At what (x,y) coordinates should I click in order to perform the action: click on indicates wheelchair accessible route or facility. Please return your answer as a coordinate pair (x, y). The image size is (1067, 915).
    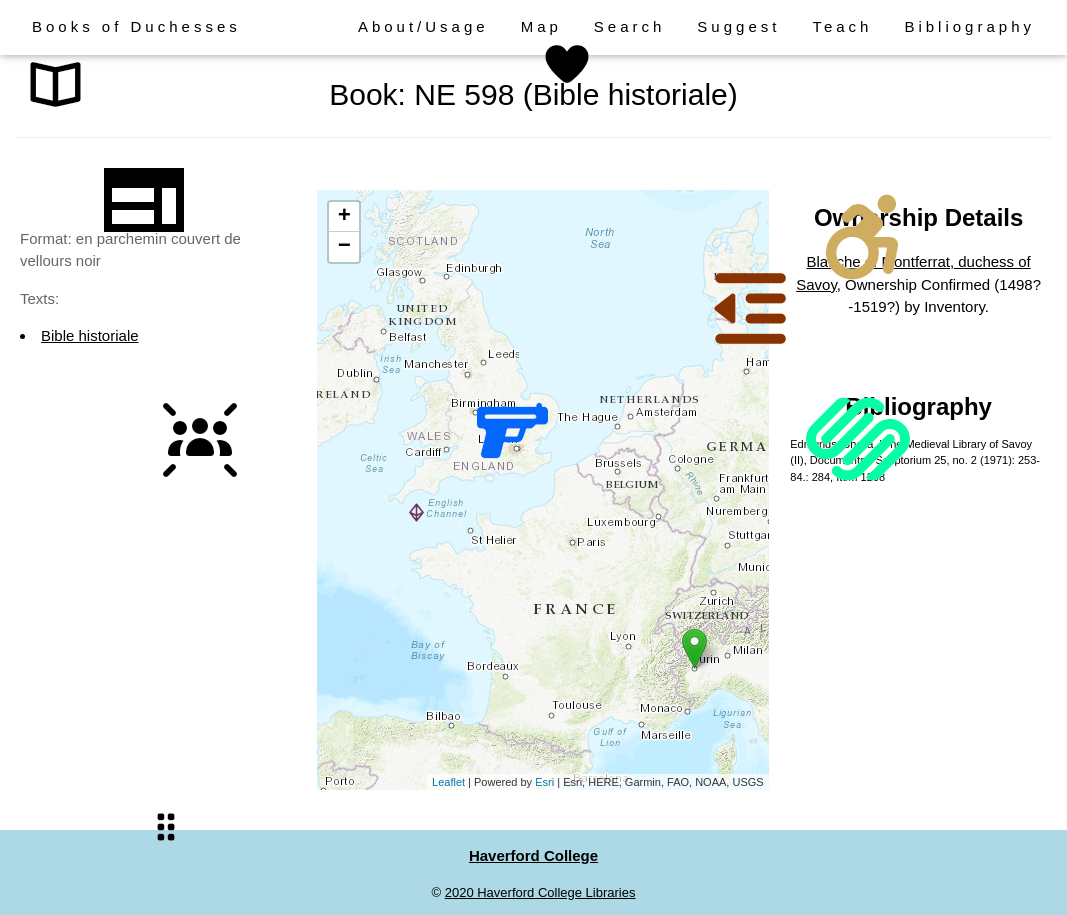
    Looking at the image, I should click on (863, 237).